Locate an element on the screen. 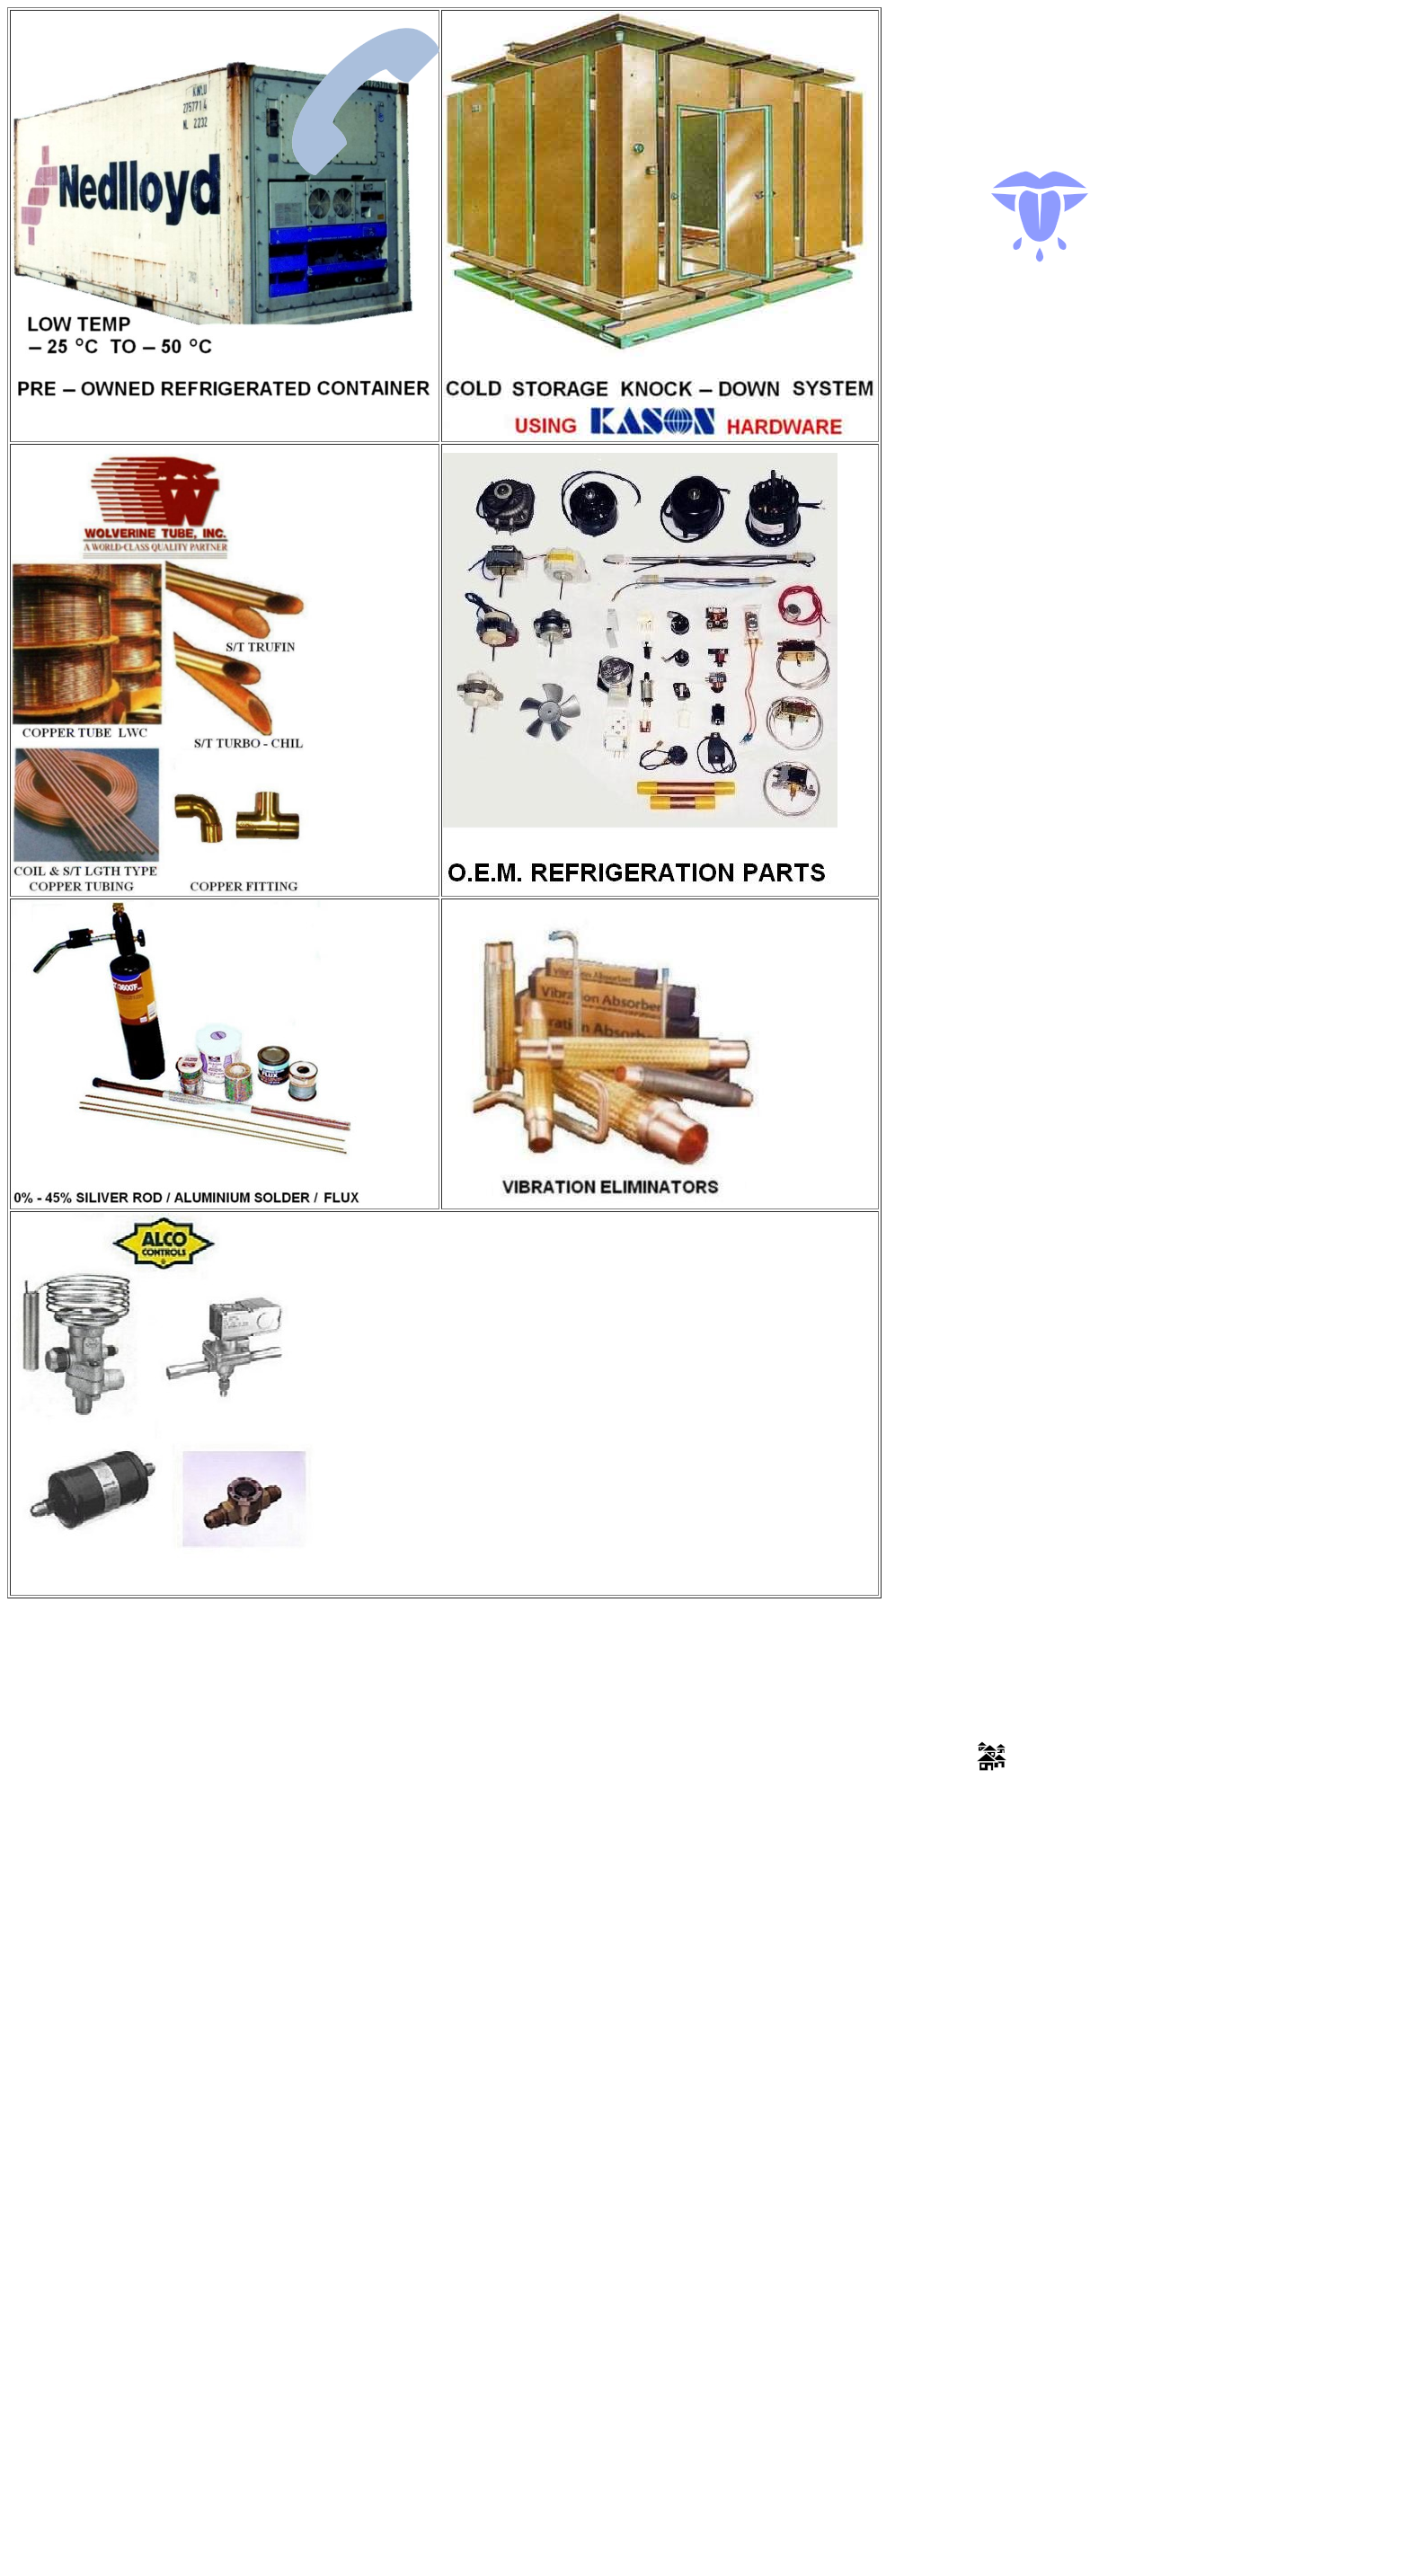  view village or settlement on map is located at coordinates (991, 1756).